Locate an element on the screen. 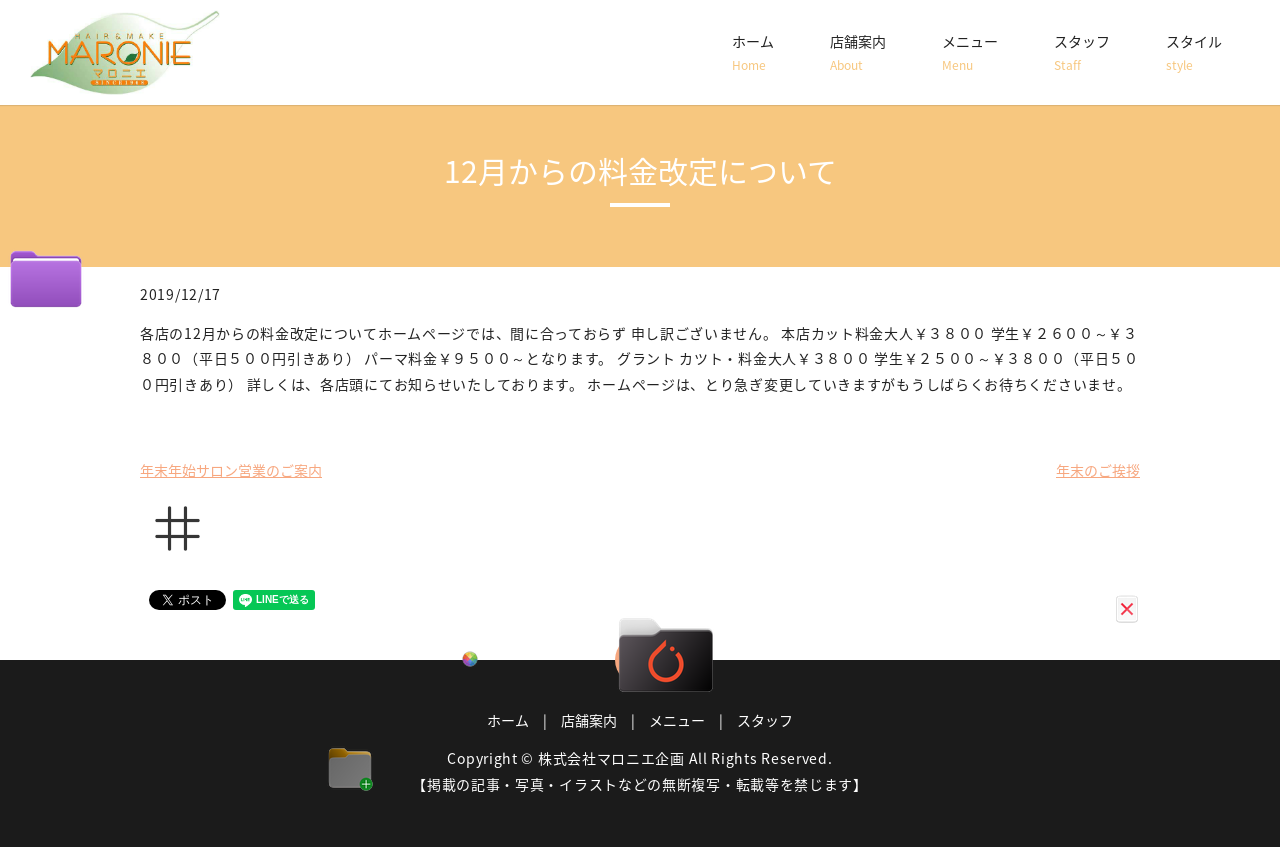 Image resolution: width=1280 pixels, height=866 pixels. open color picker or palette settings is located at coordinates (470, 659).